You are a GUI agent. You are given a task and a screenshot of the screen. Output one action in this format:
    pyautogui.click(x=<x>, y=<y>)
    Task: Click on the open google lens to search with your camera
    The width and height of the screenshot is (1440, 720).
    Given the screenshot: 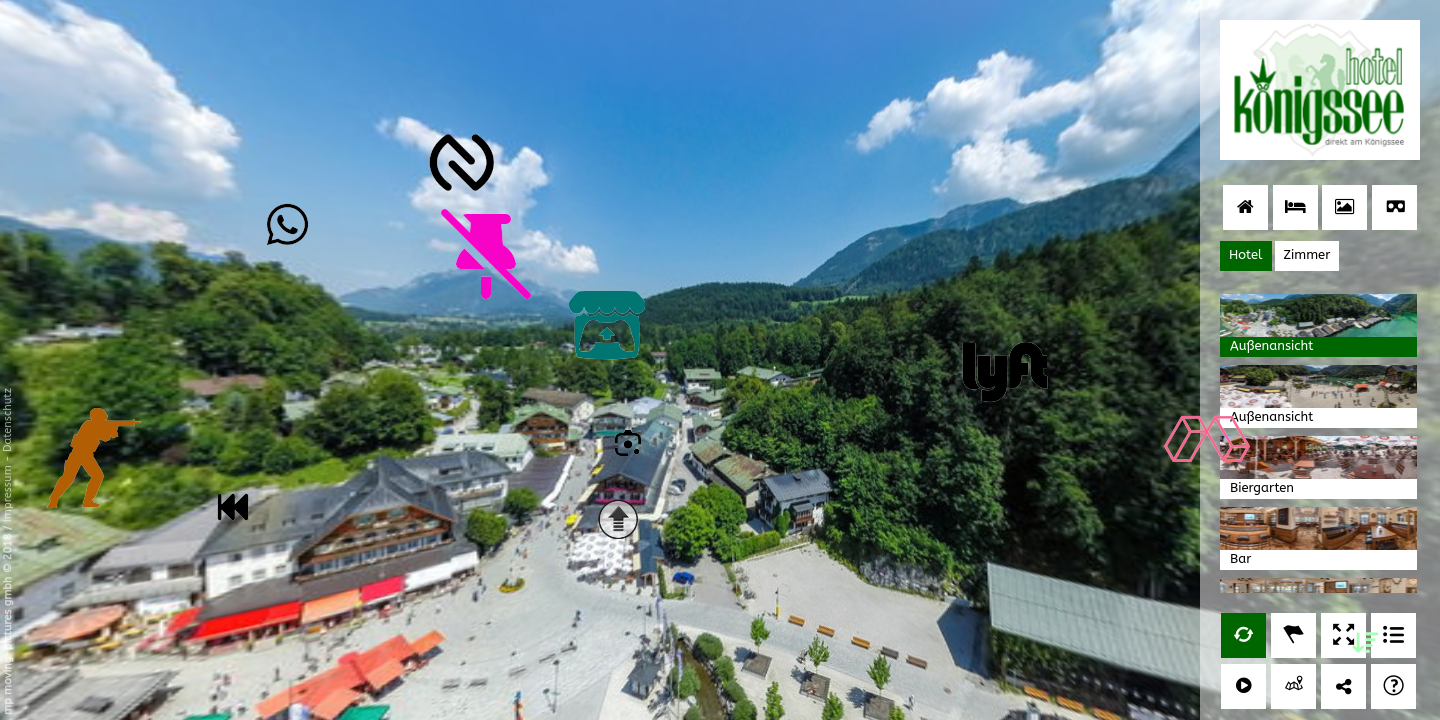 What is the action you would take?
    pyautogui.click(x=628, y=443)
    